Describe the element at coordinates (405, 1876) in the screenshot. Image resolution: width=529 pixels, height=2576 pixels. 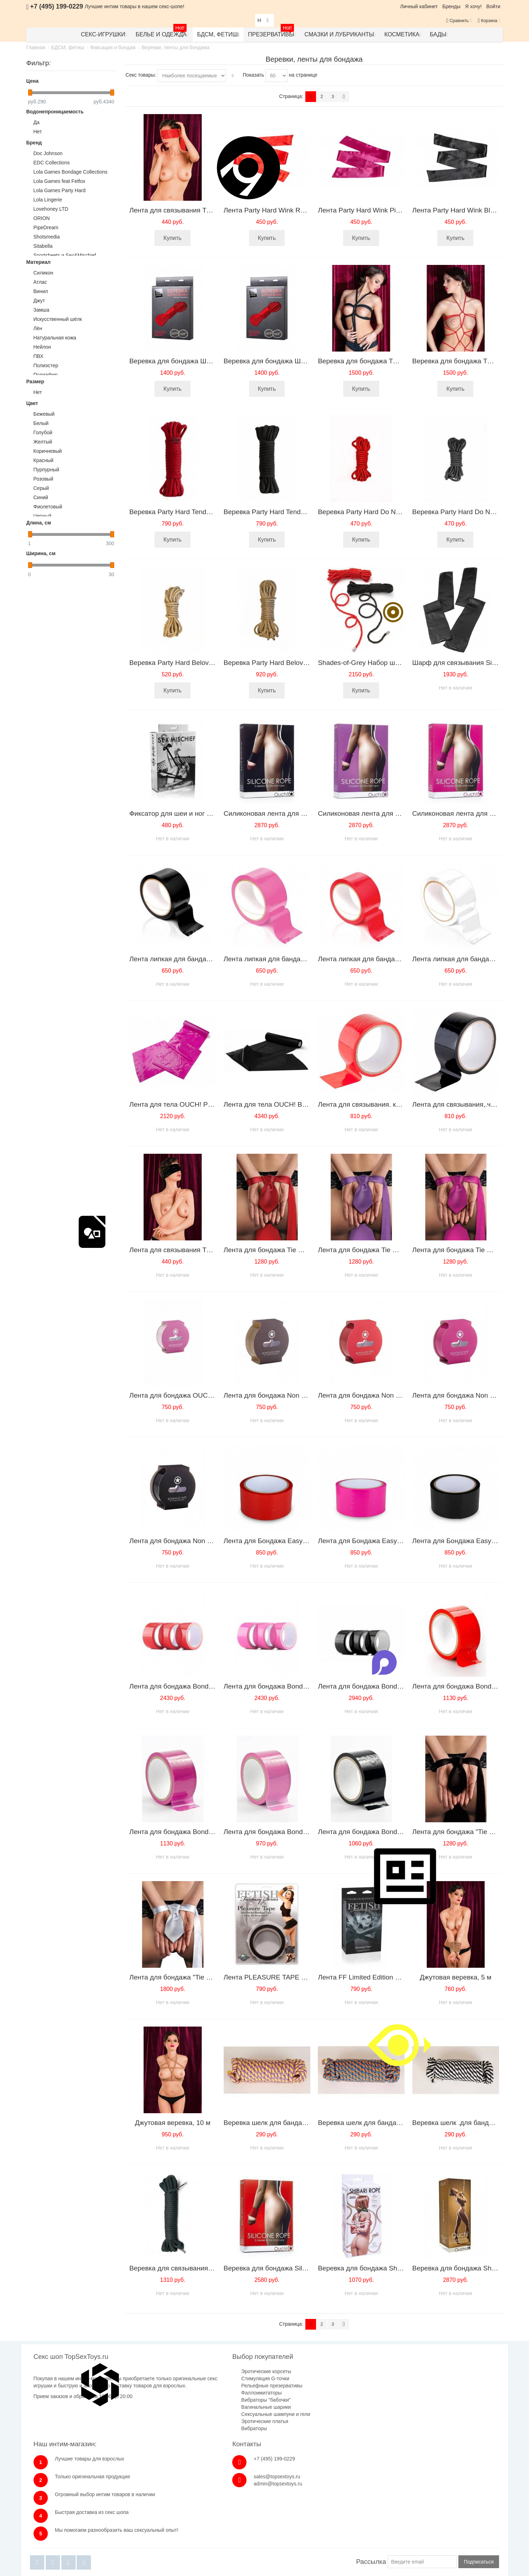
I see `view news articles` at that location.